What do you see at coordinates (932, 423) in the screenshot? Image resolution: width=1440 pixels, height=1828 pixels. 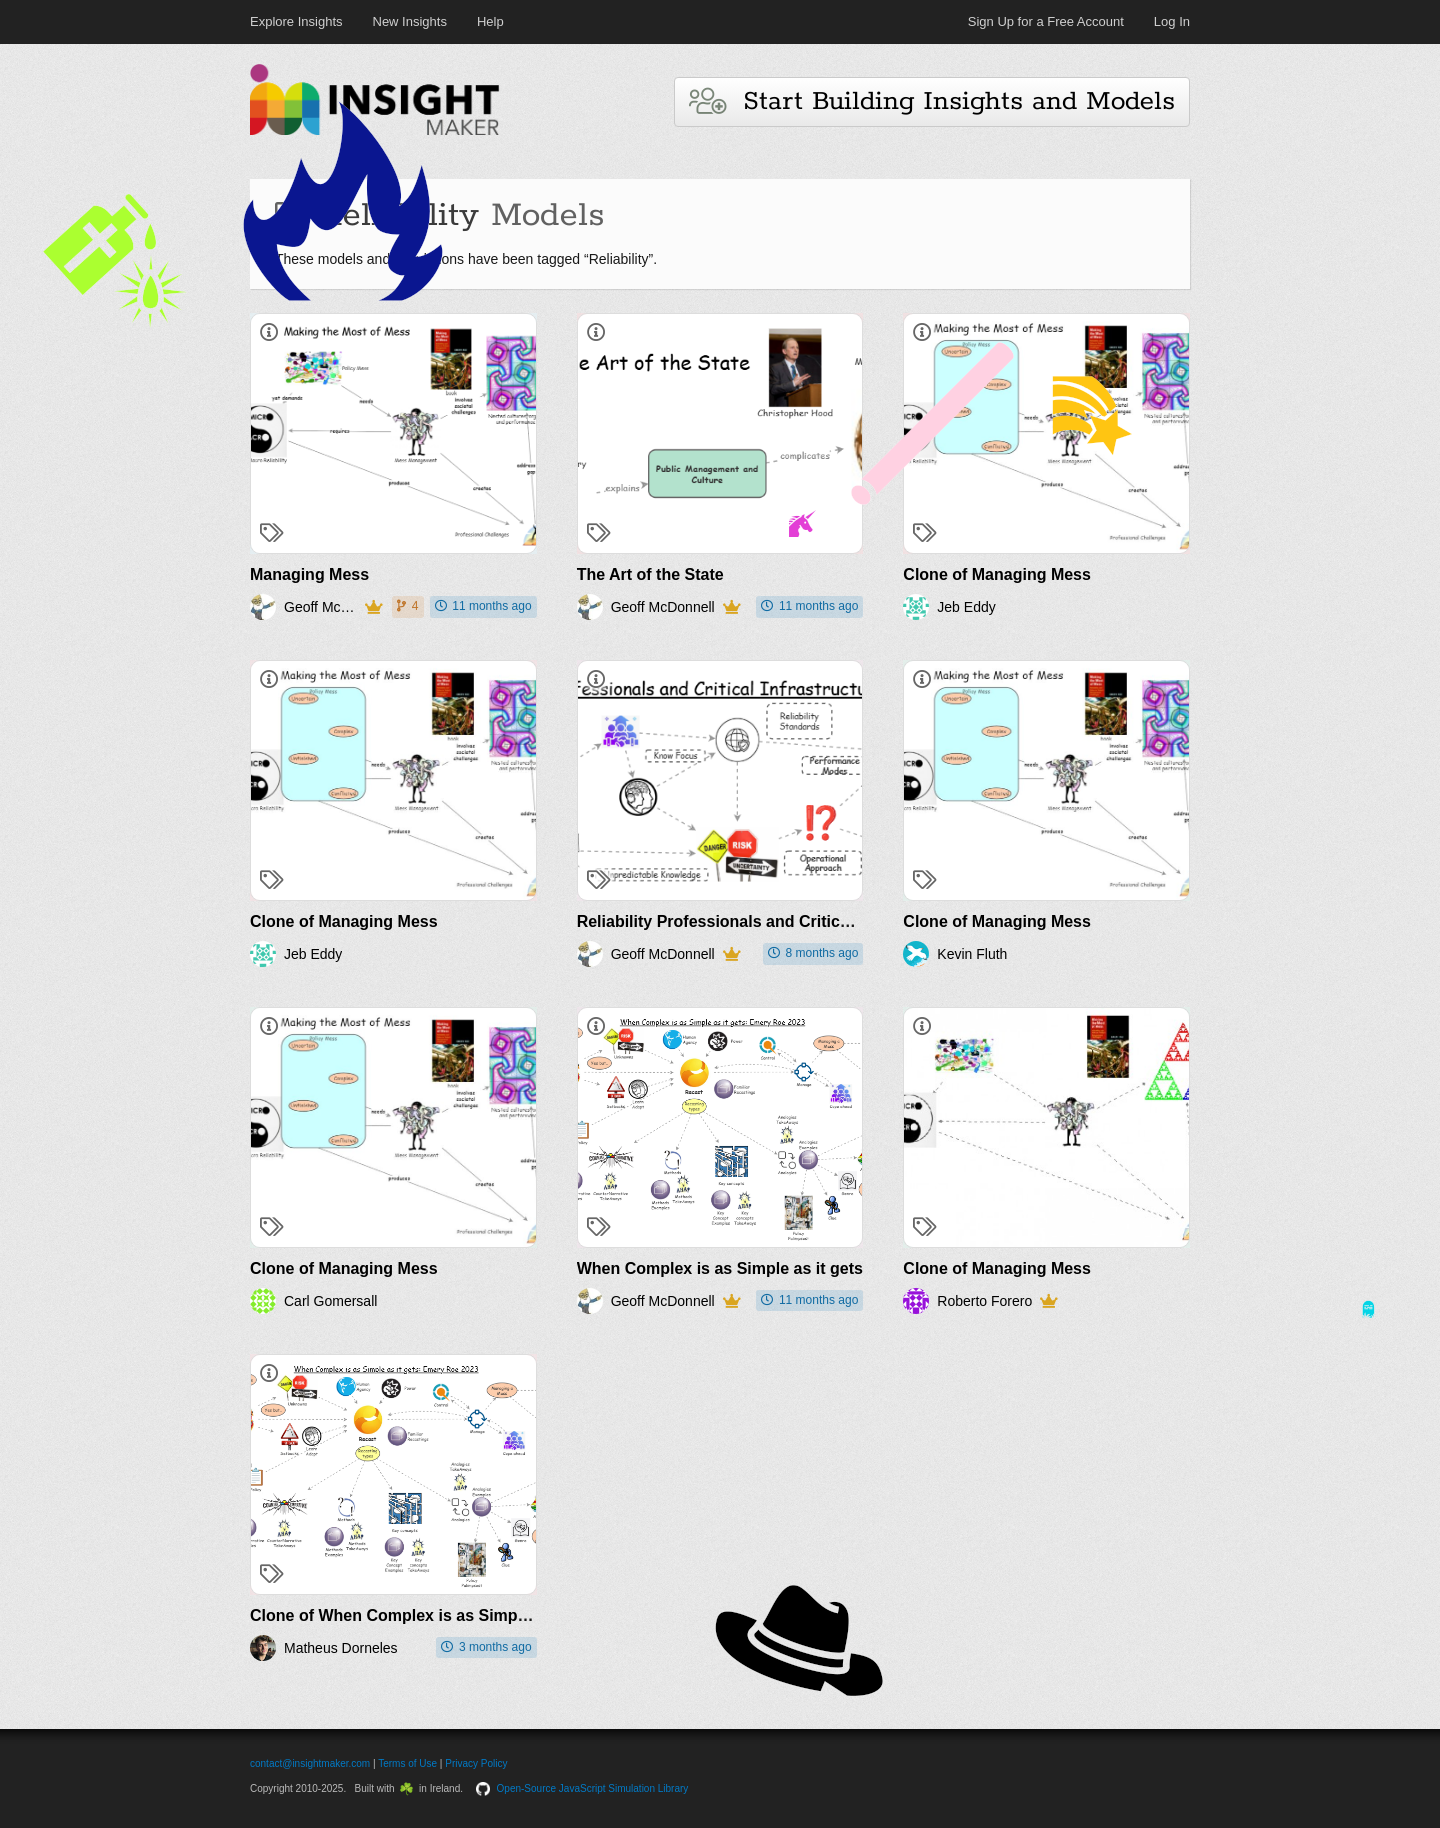 I see `place a straight pipe segment` at bounding box center [932, 423].